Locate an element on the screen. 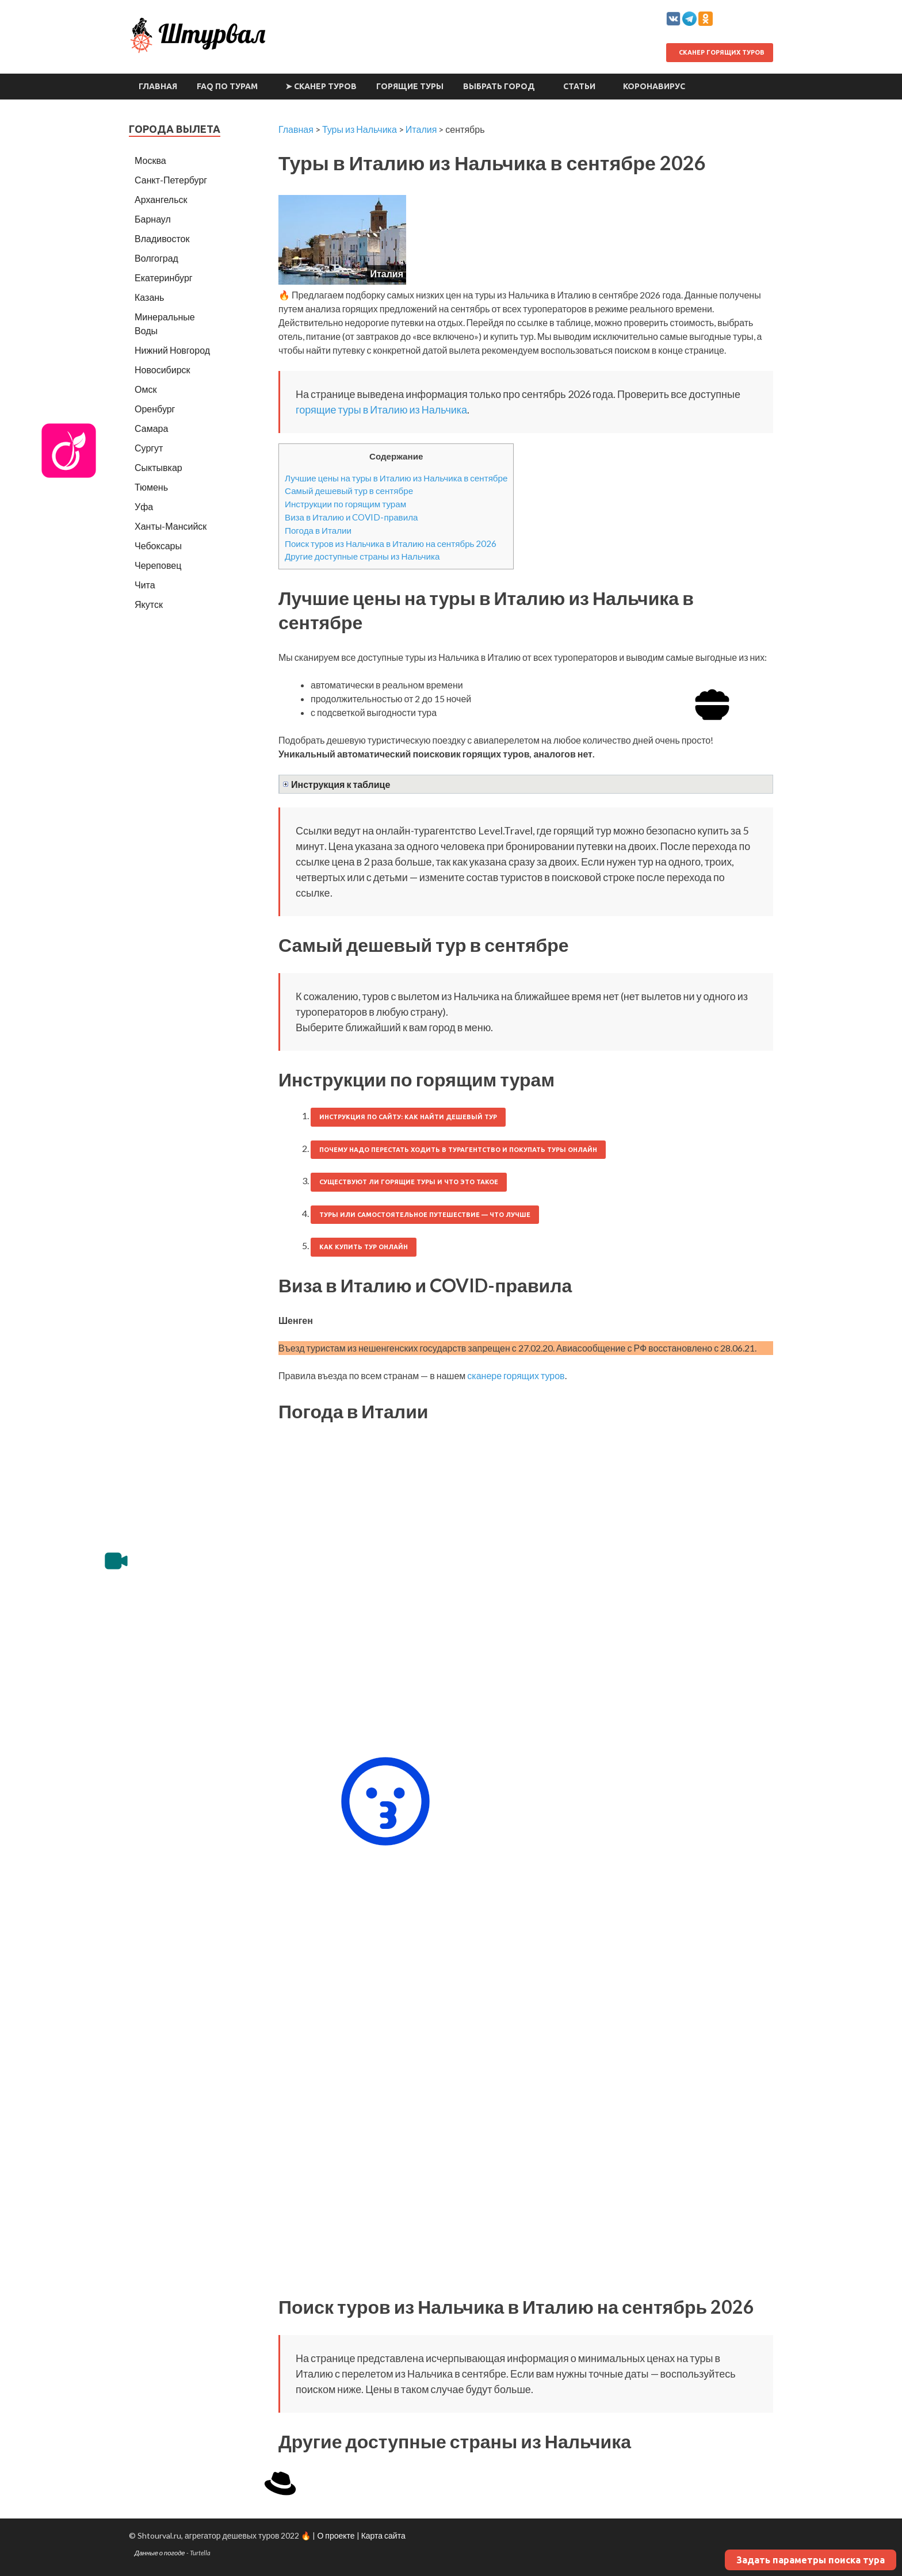 This screenshot has height=2576, width=902. Red Hat logo is located at coordinates (280, 2483).